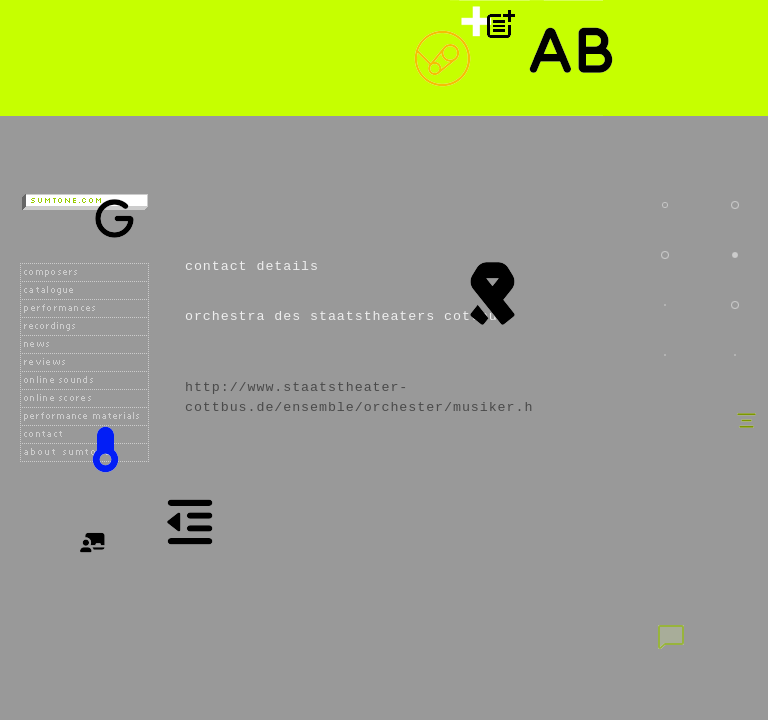  What do you see at coordinates (671, 635) in the screenshot?
I see `open chat or messaging` at bounding box center [671, 635].